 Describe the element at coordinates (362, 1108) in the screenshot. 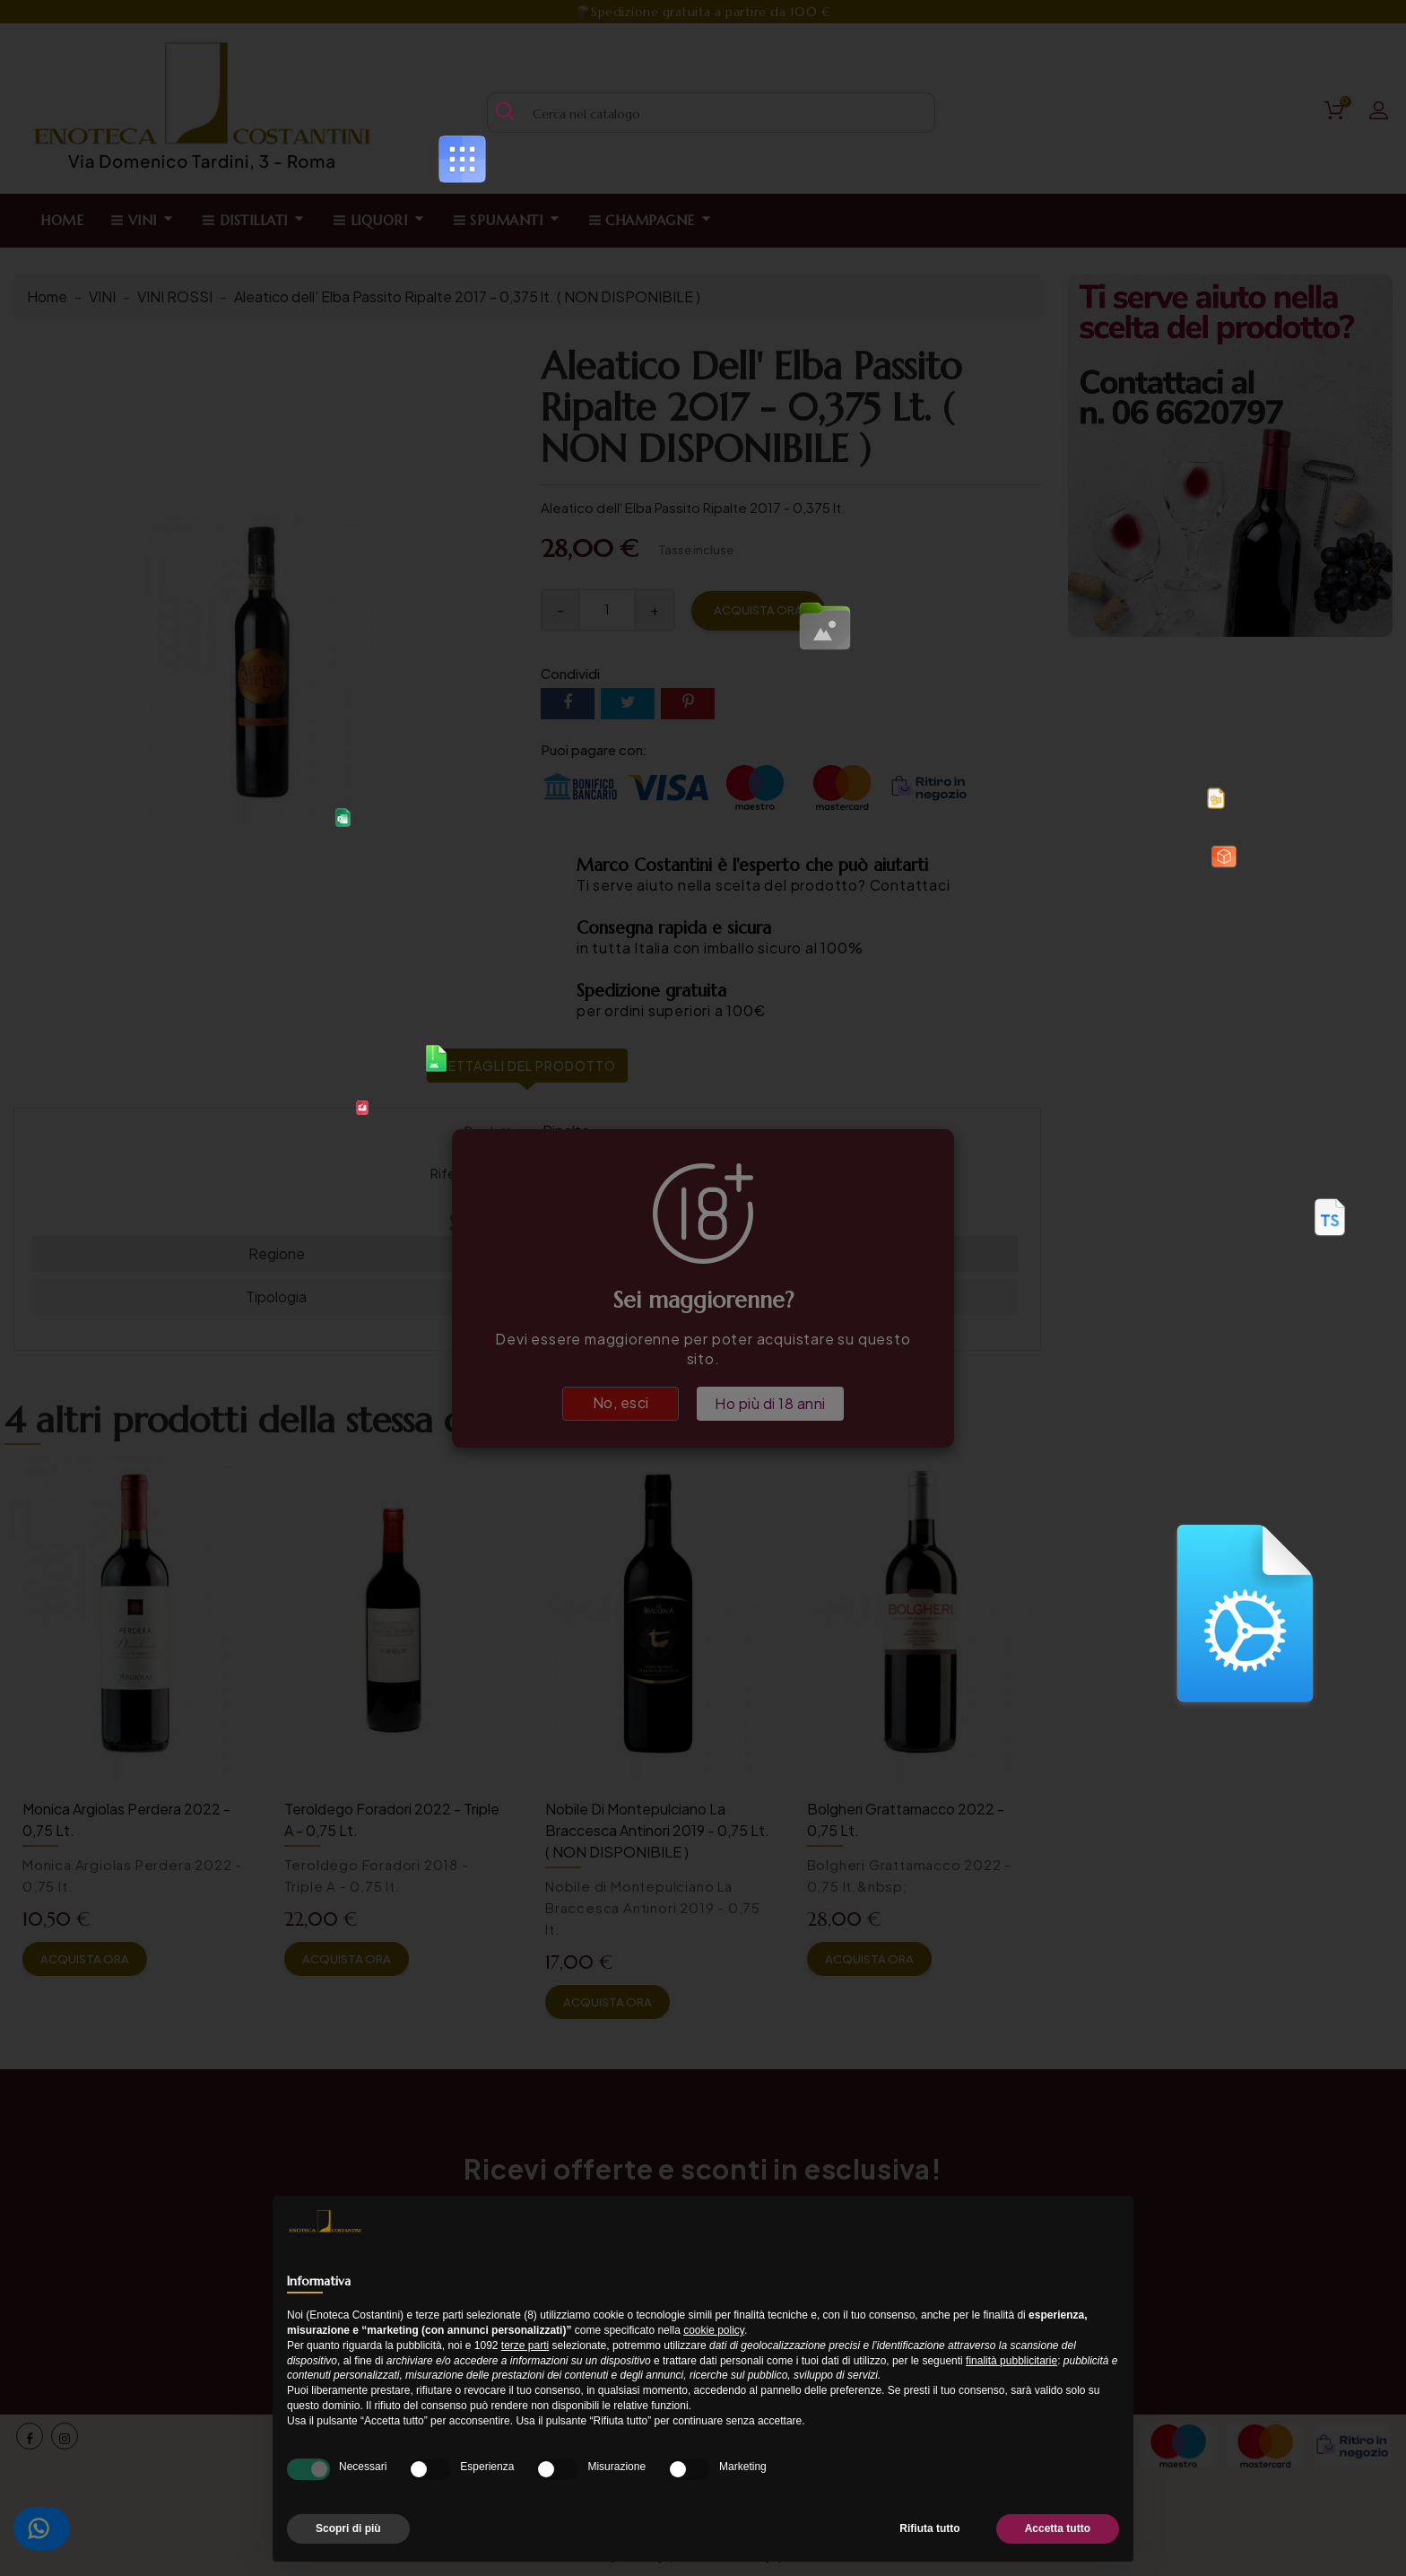

I see `an EPS image file` at that location.